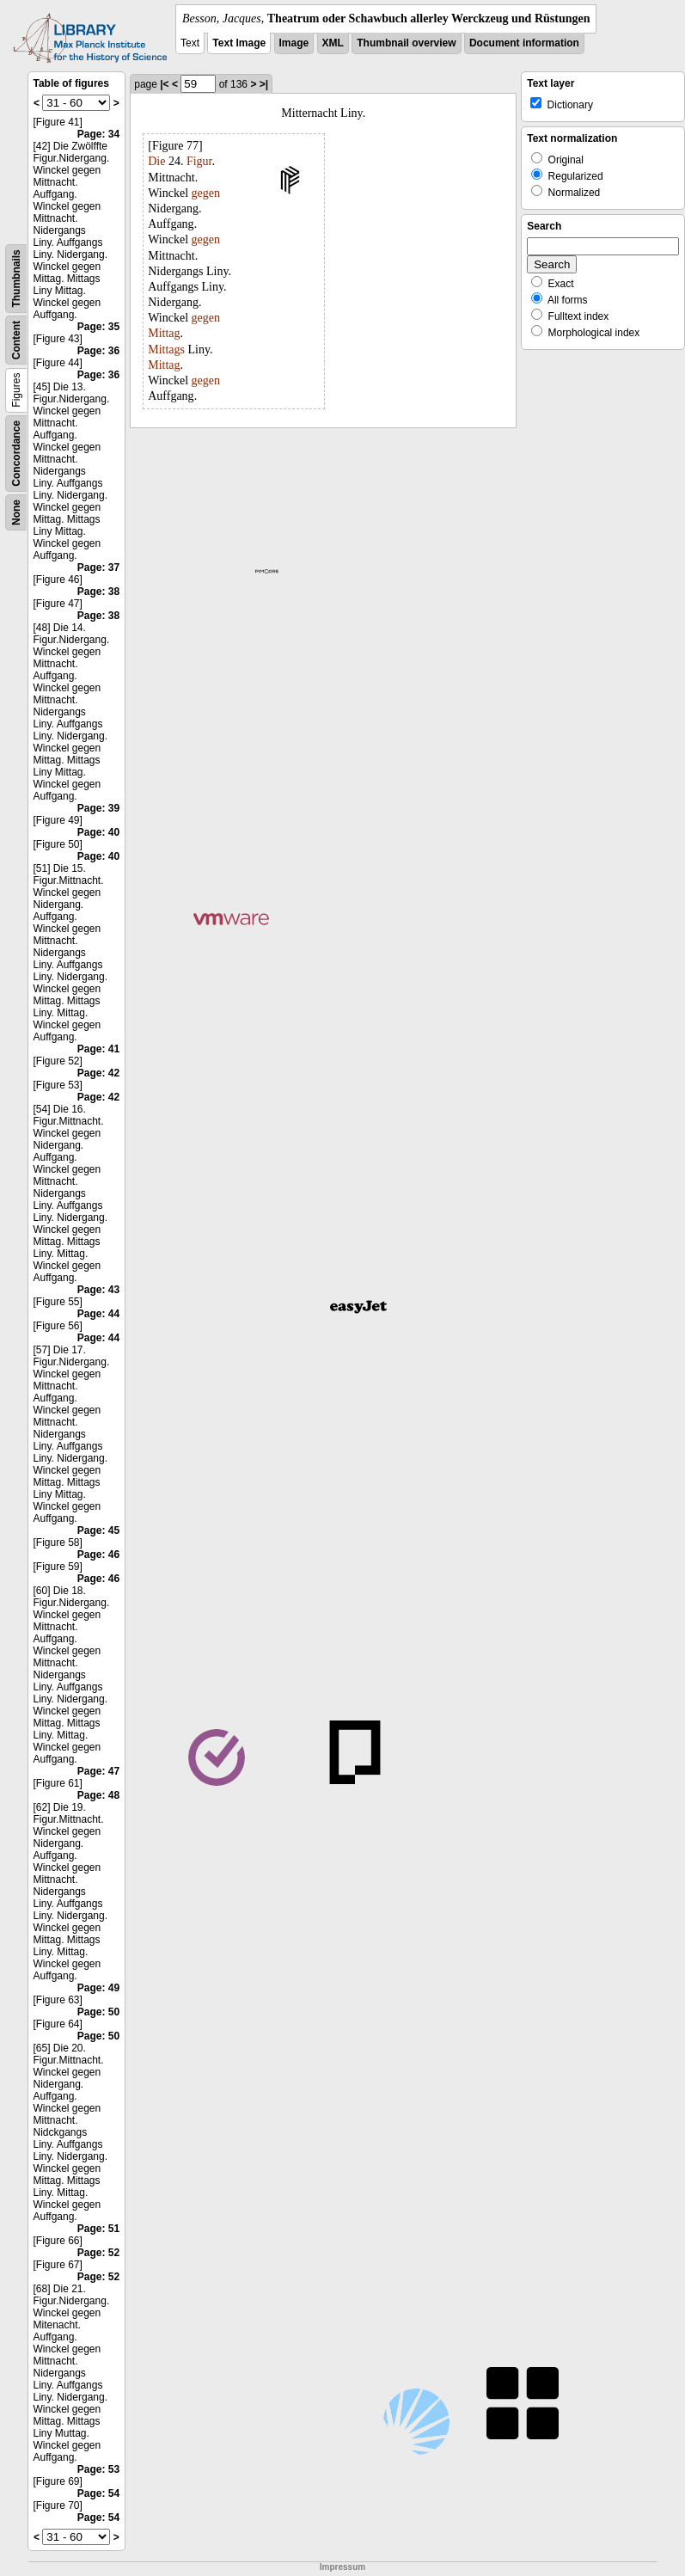  Describe the element at coordinates (266, 571) in the screenshot. I see `pimcore platform logo` at that location.